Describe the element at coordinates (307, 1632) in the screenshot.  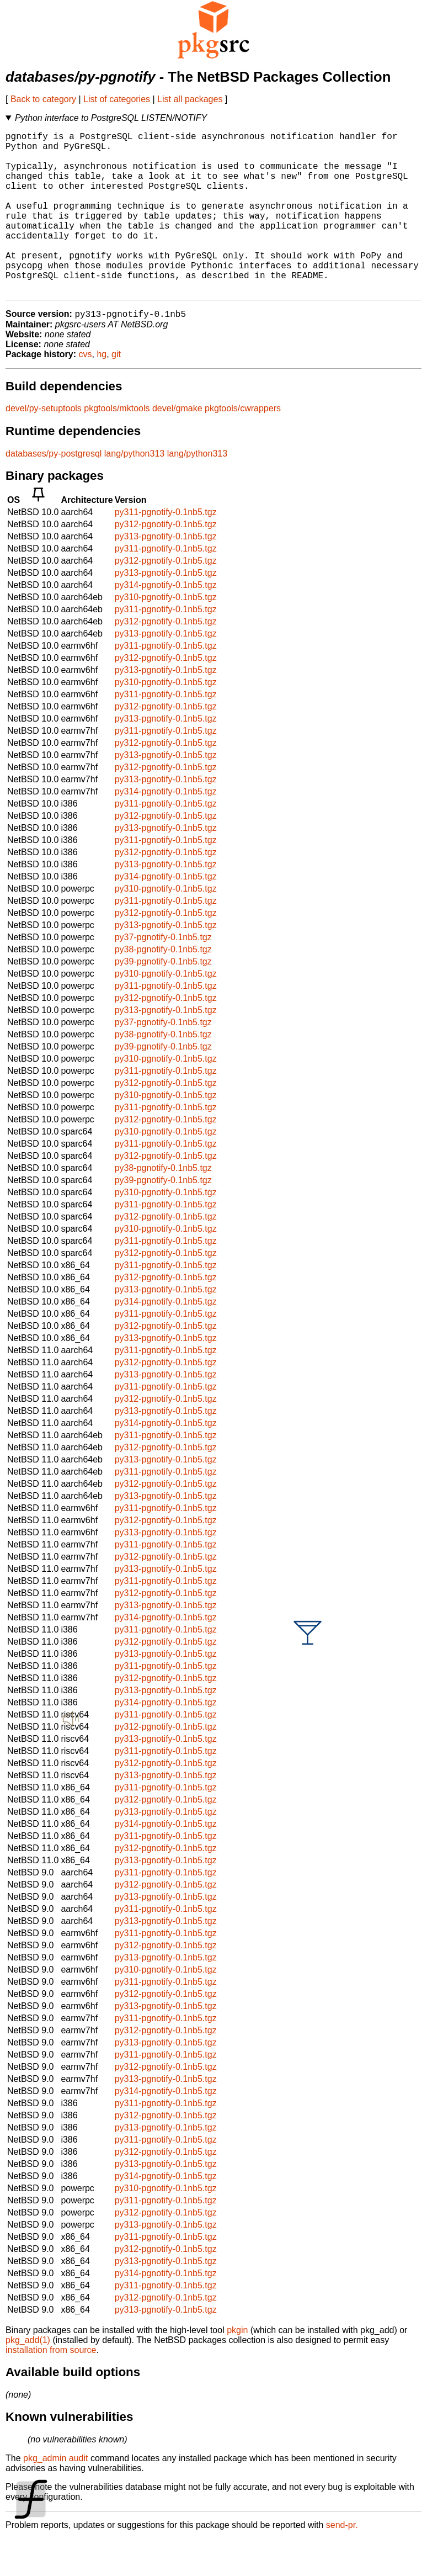
I see `browse bar or cocktail menu` at that location.